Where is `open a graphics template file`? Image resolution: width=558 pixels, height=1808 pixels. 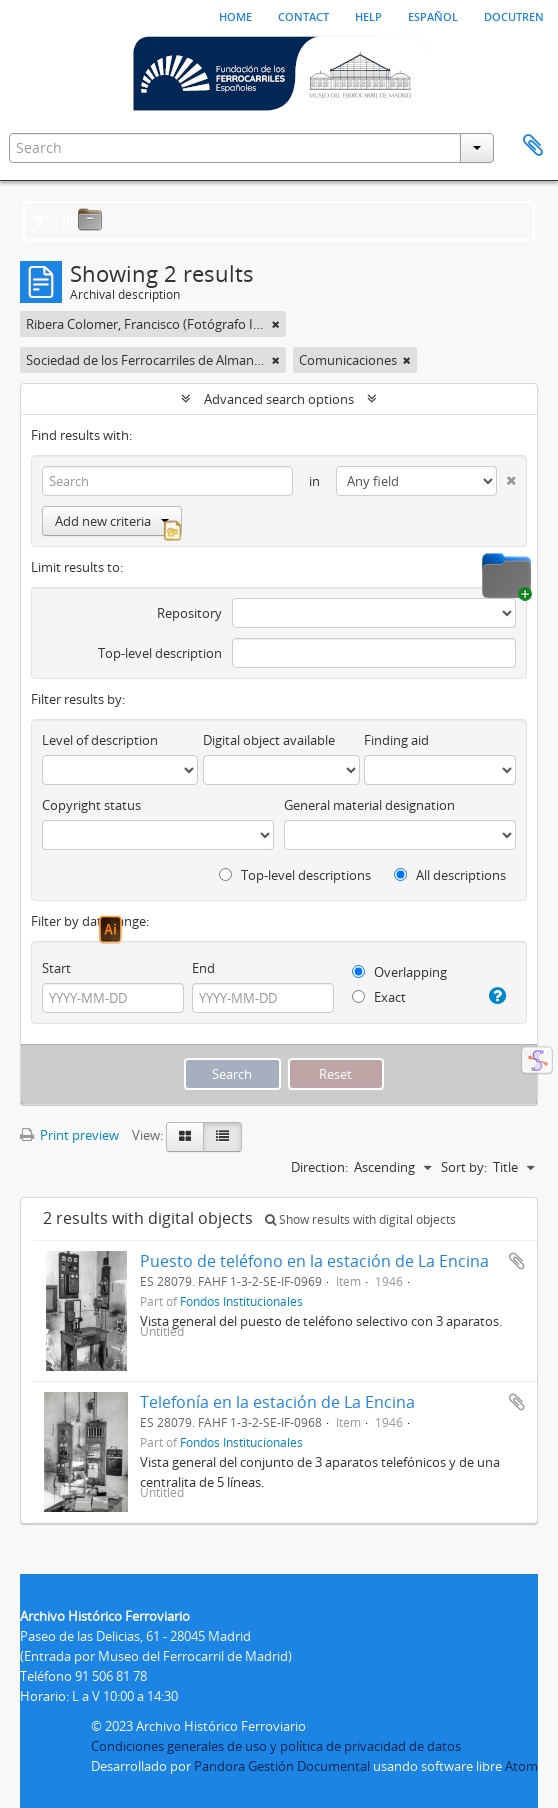
open a graphics template file is located at coordinates (172, 530).